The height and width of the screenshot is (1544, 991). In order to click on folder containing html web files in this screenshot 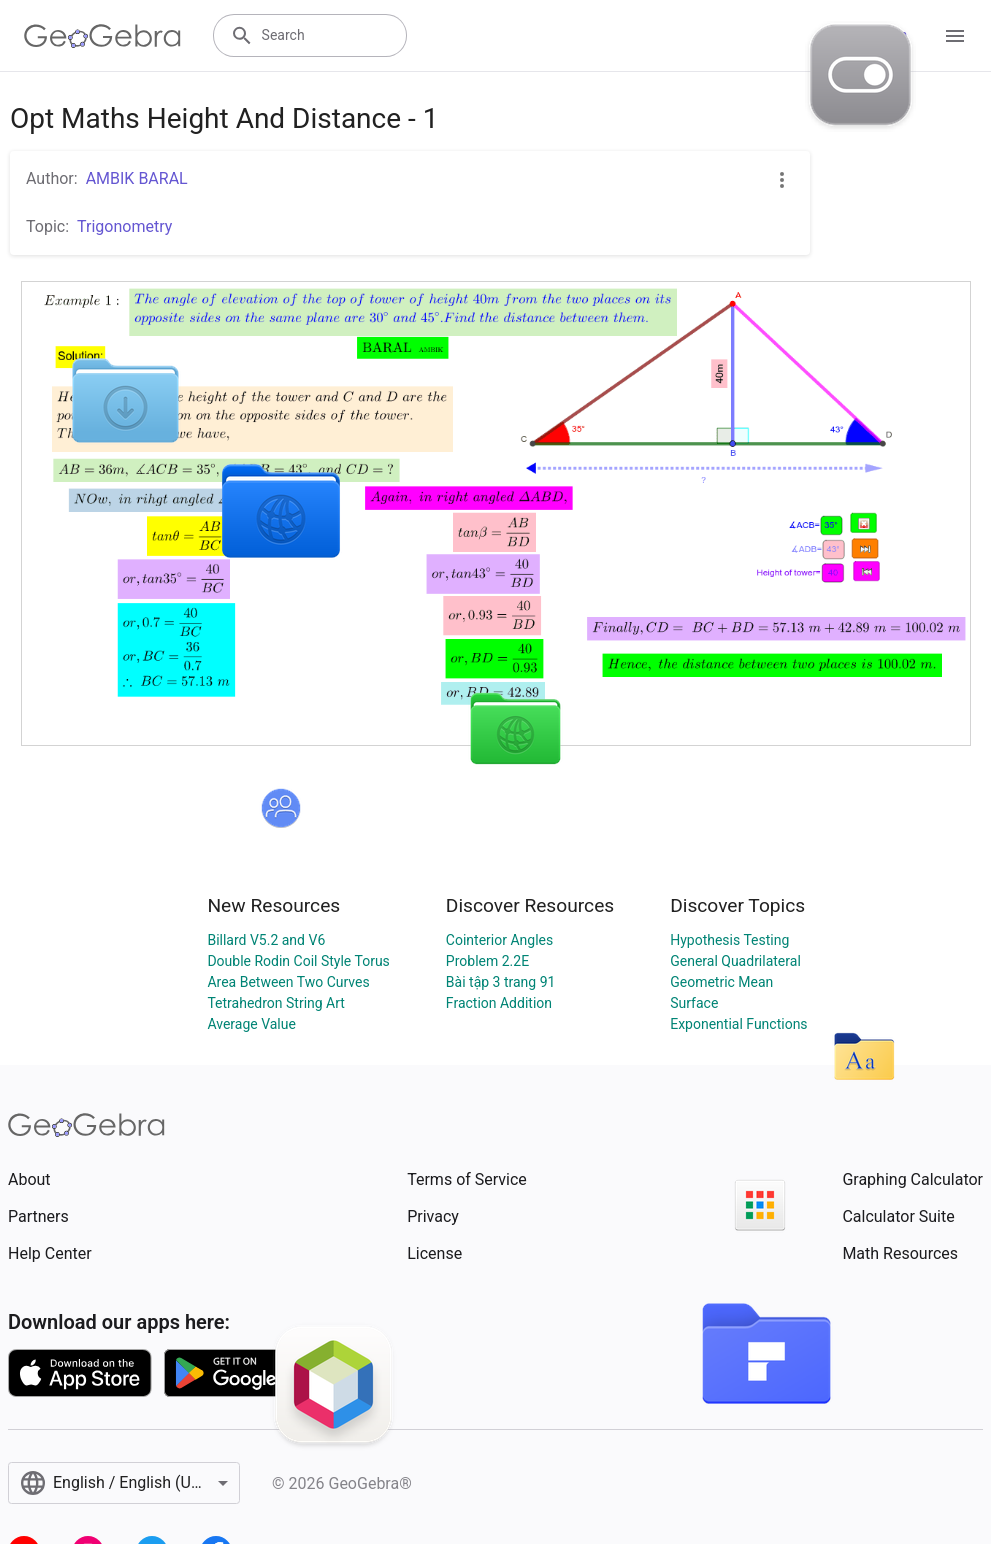, I will do `click(281, 511)`.